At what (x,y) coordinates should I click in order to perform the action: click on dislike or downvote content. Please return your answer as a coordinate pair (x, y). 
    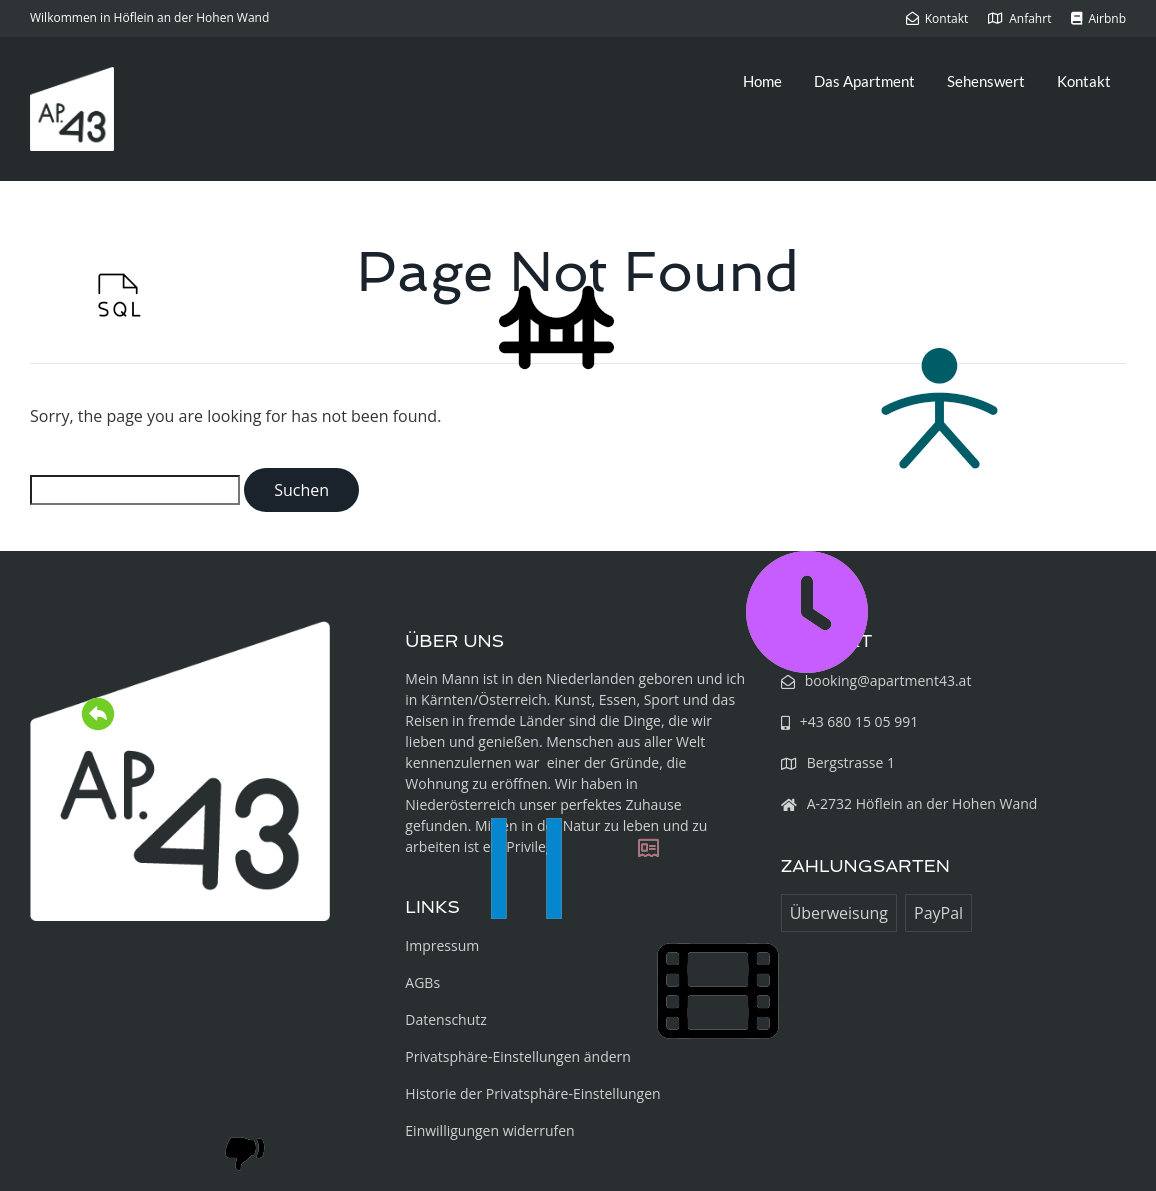
    Looking at the image, I should click on (245, 1152).